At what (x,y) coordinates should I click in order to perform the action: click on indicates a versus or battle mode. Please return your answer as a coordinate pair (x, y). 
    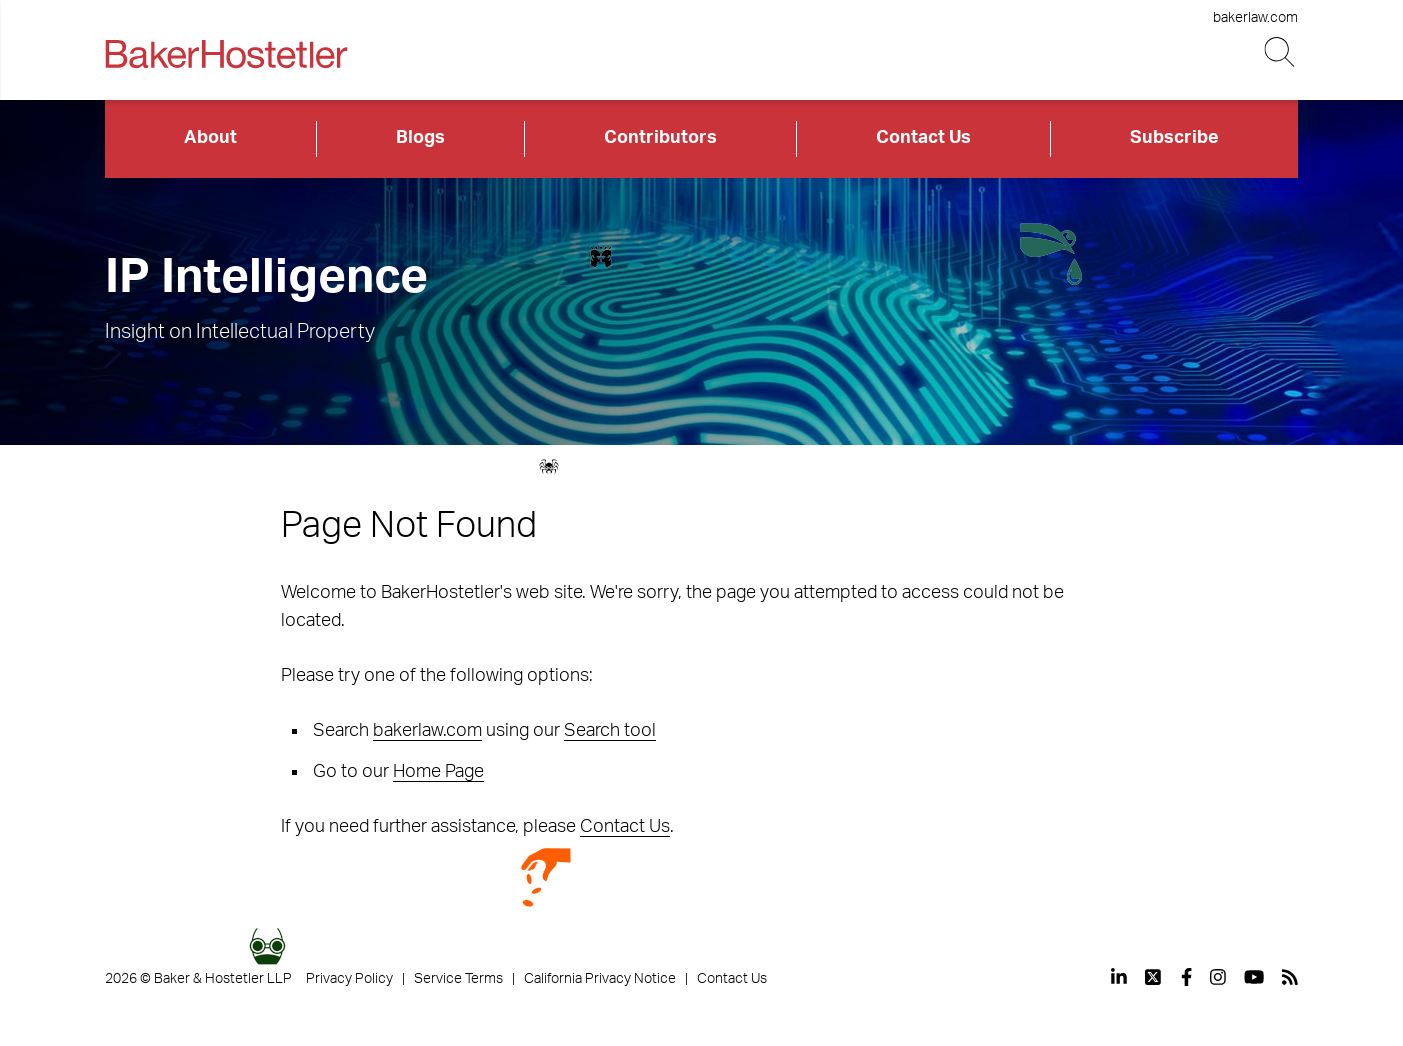
    Looking at the image, I should click on (601, 257).